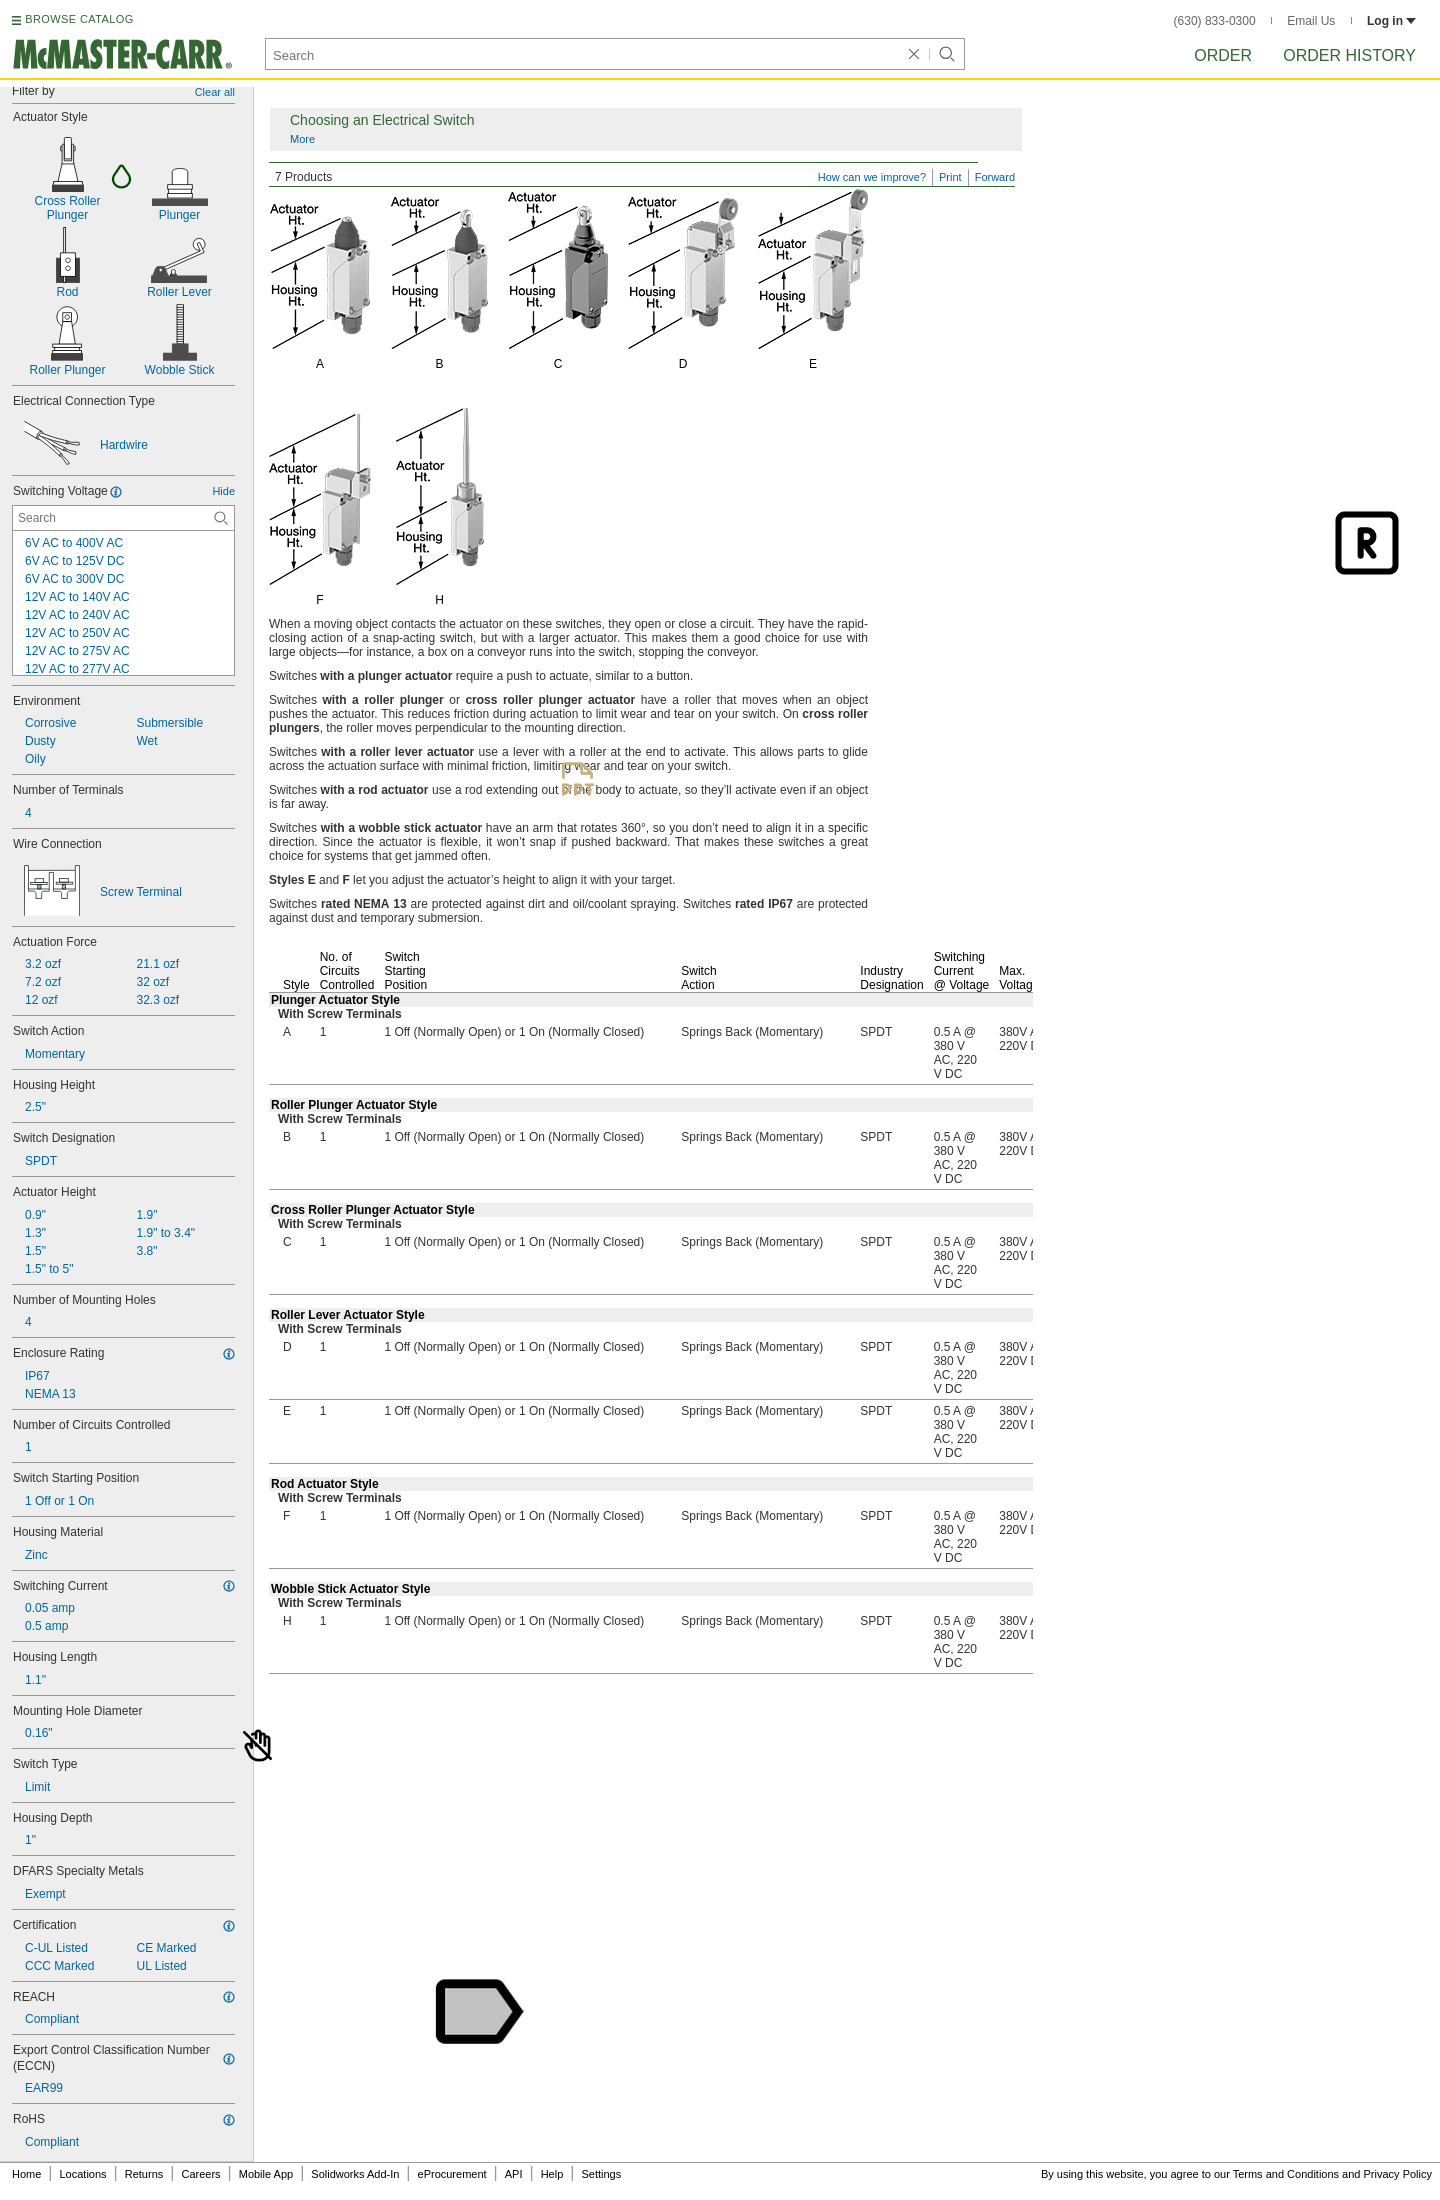 The image size is (1440, 2200). Describe the element at coordinates (477, 2011) in the screenshot. I see `add or edit a label for an item` at that location.